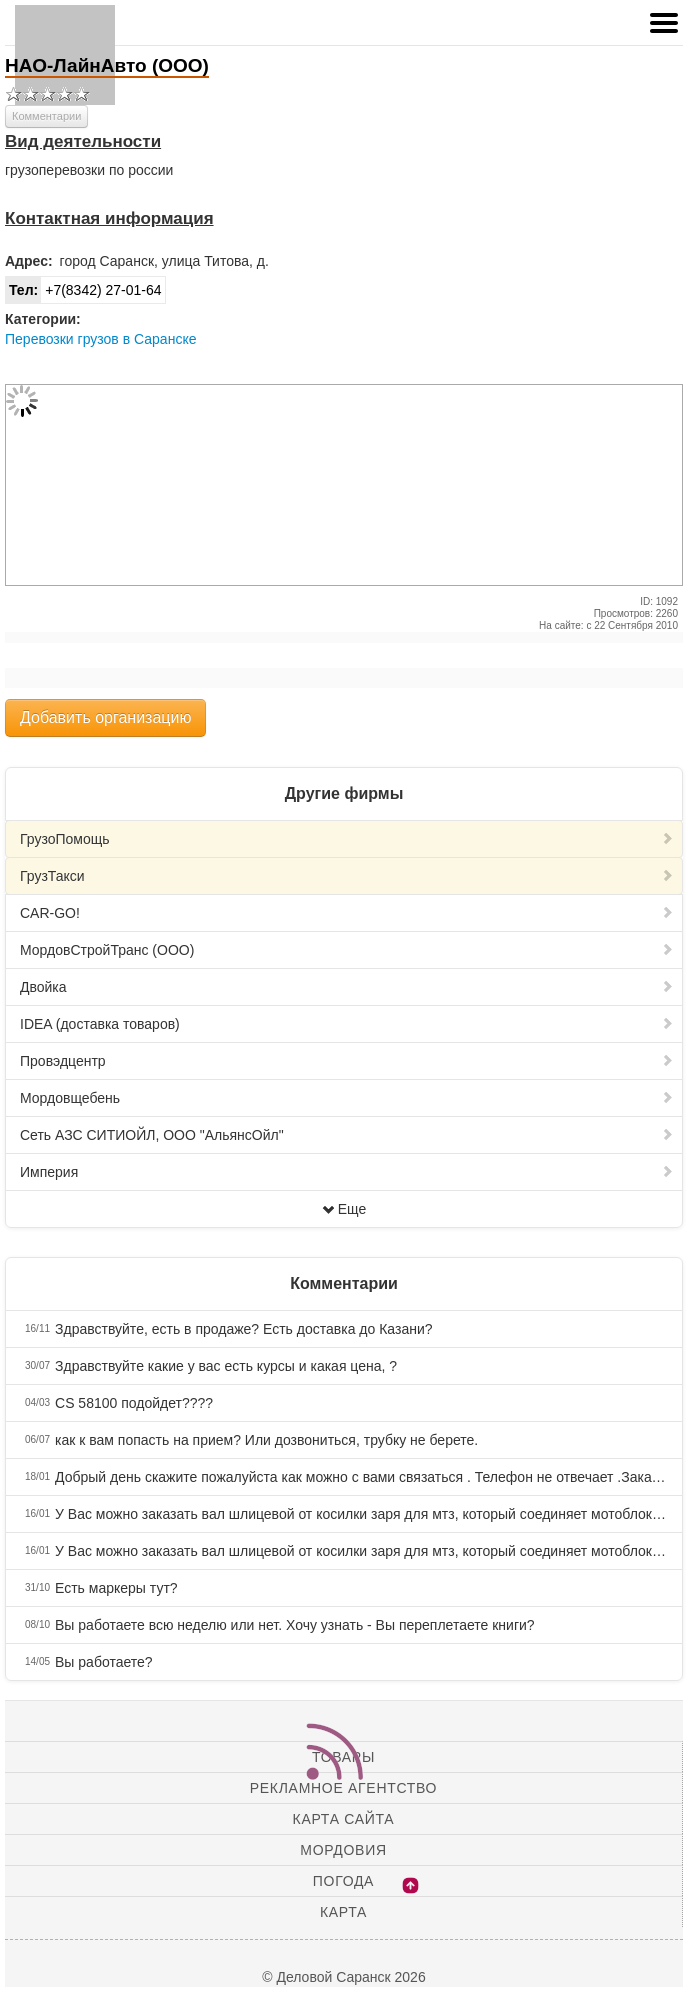 The height and width of the screenshot is (2002, 688). Describe the element at coordinates (332, 1752) in the screenshot. I see `subscribe to RSS feed` at that location.